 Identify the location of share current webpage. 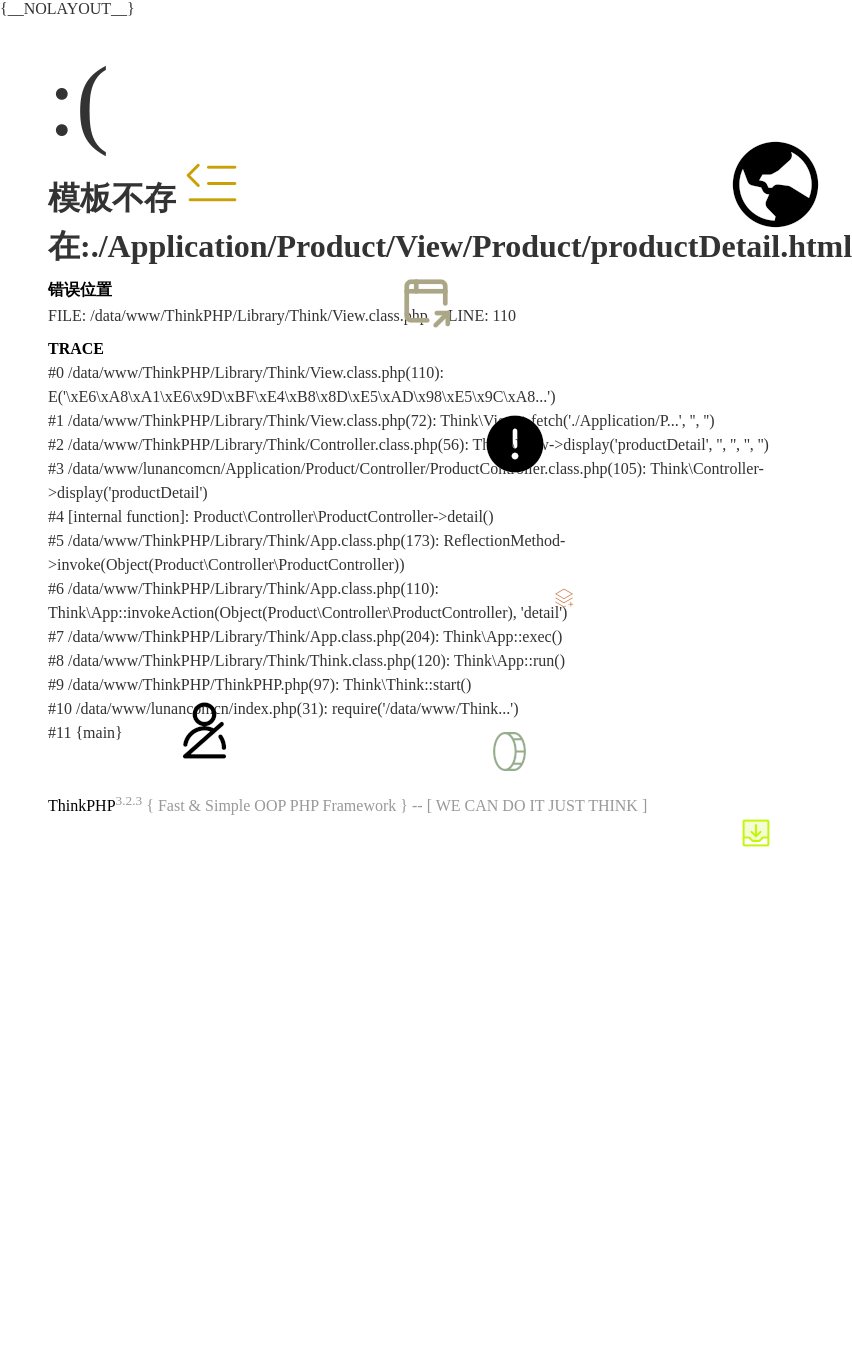
(426, 301).